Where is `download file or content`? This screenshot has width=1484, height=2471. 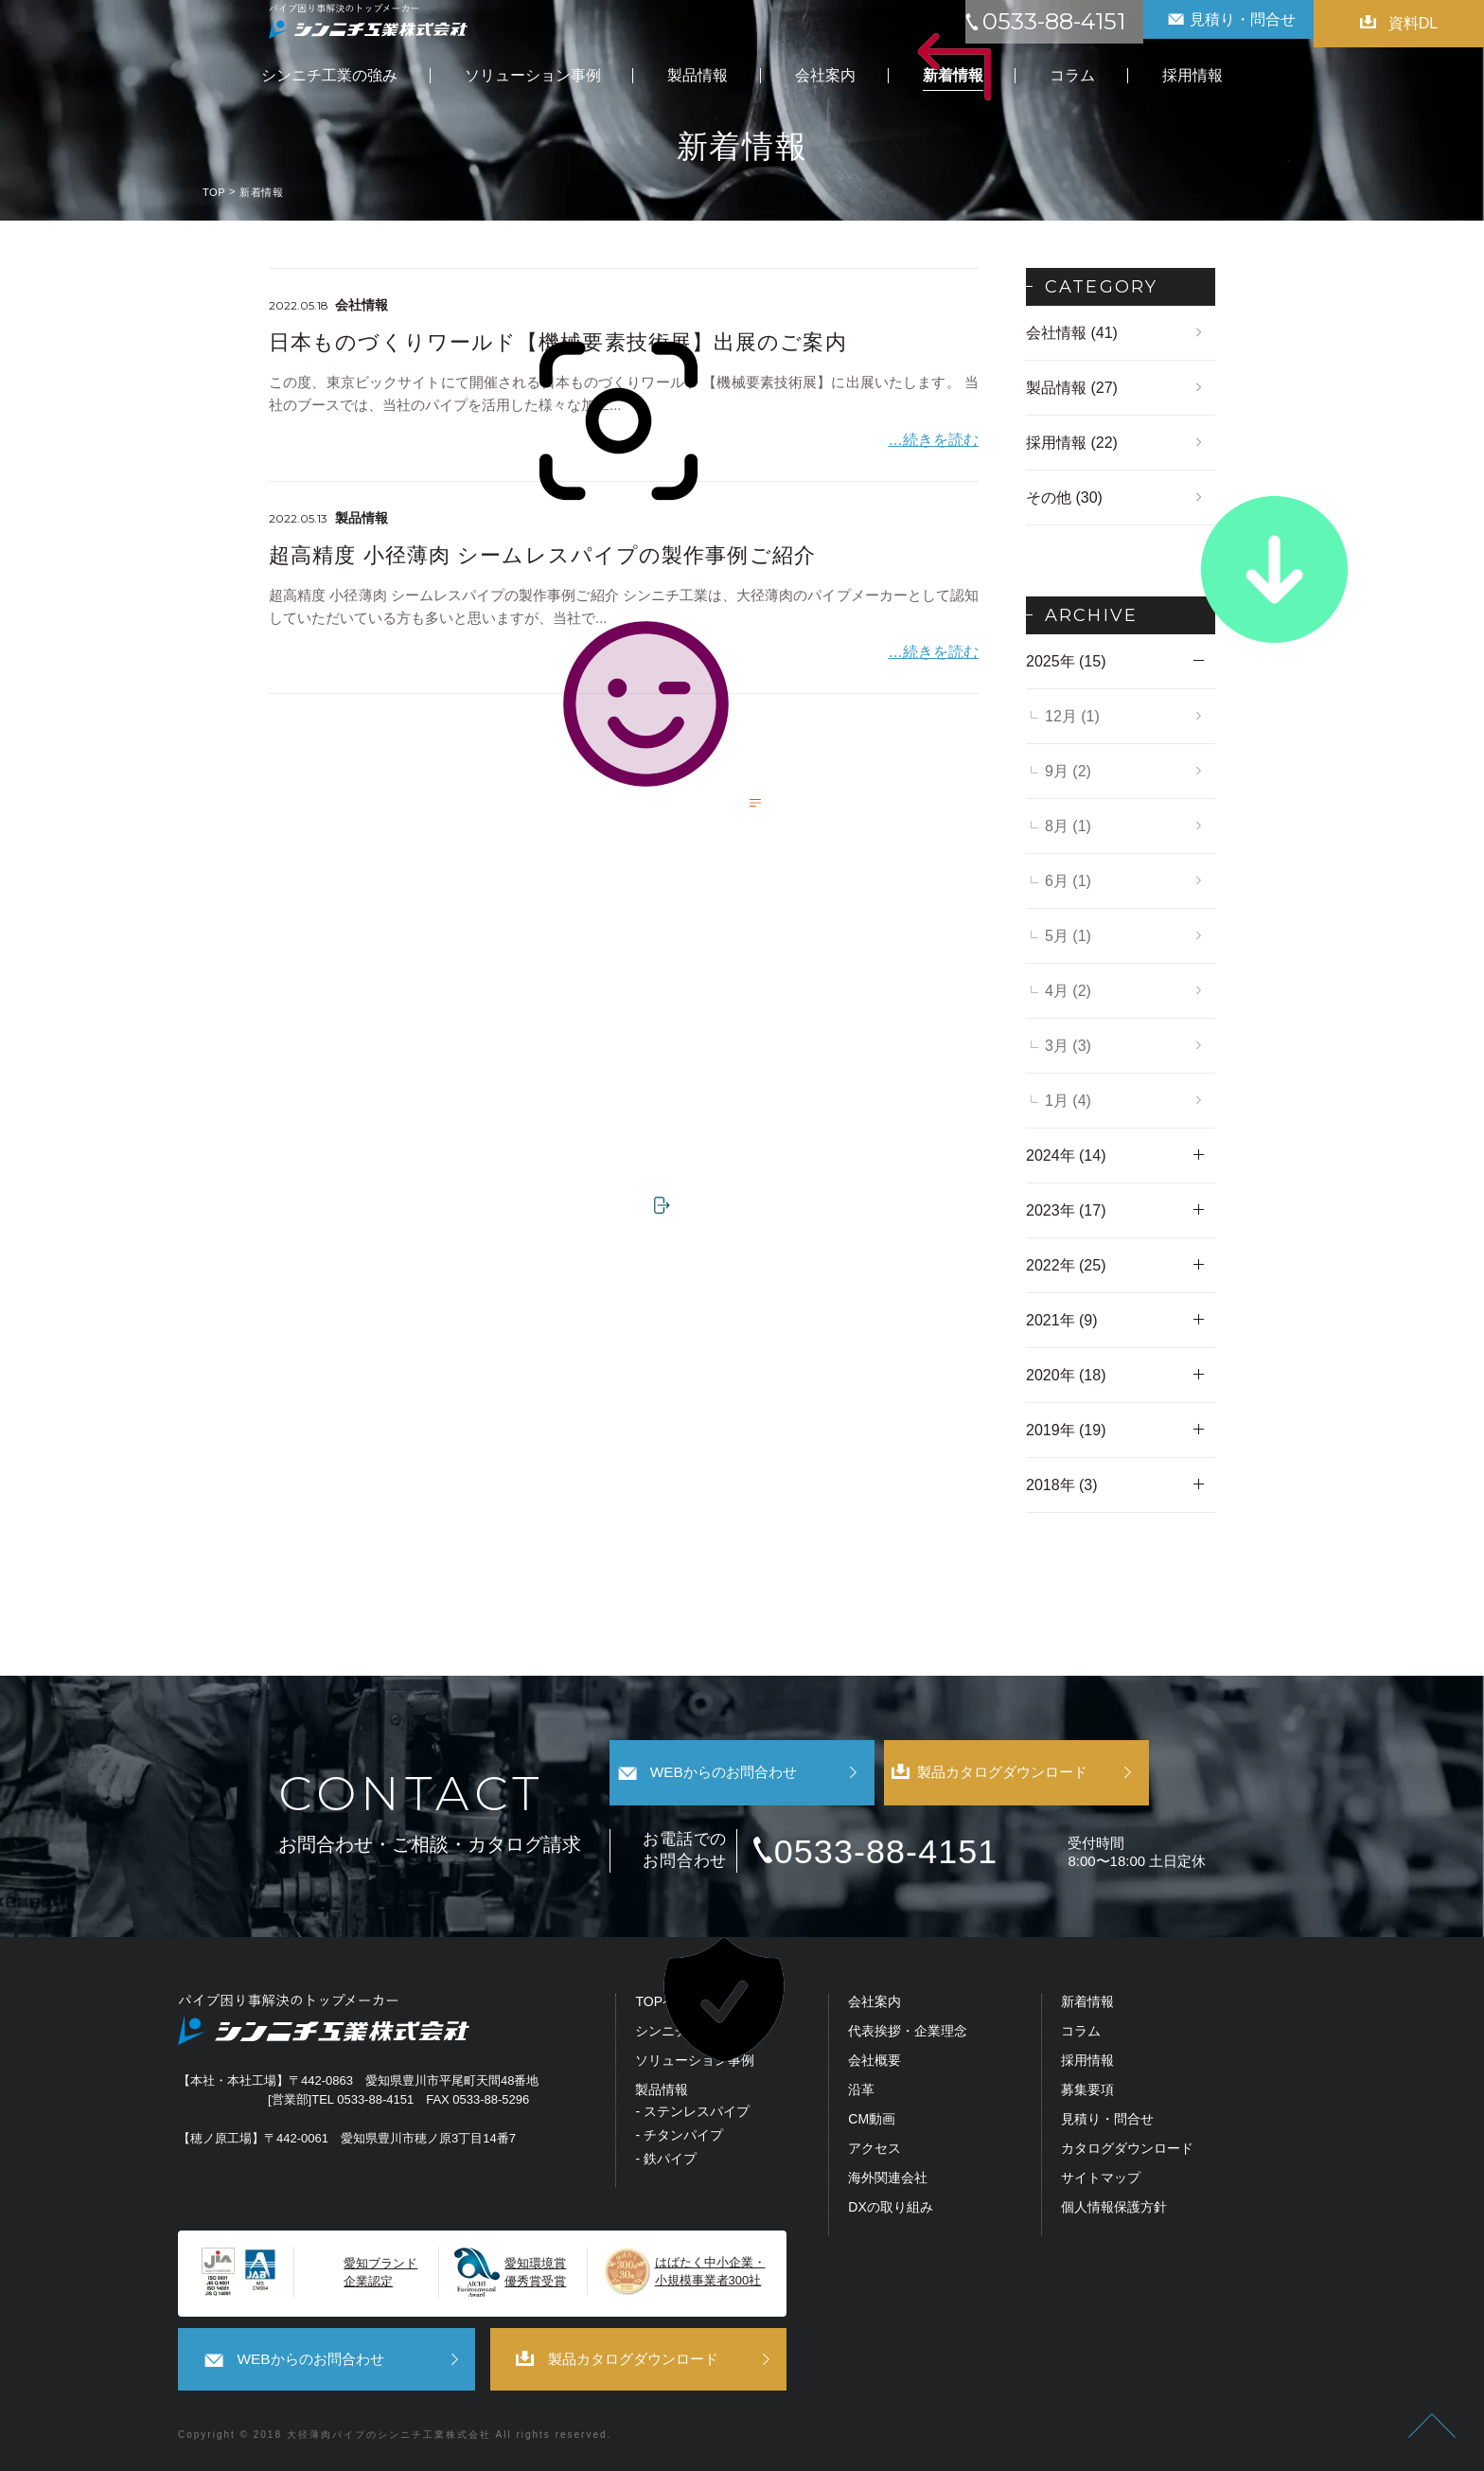 download file or content is located at coordinates (1274, 569).